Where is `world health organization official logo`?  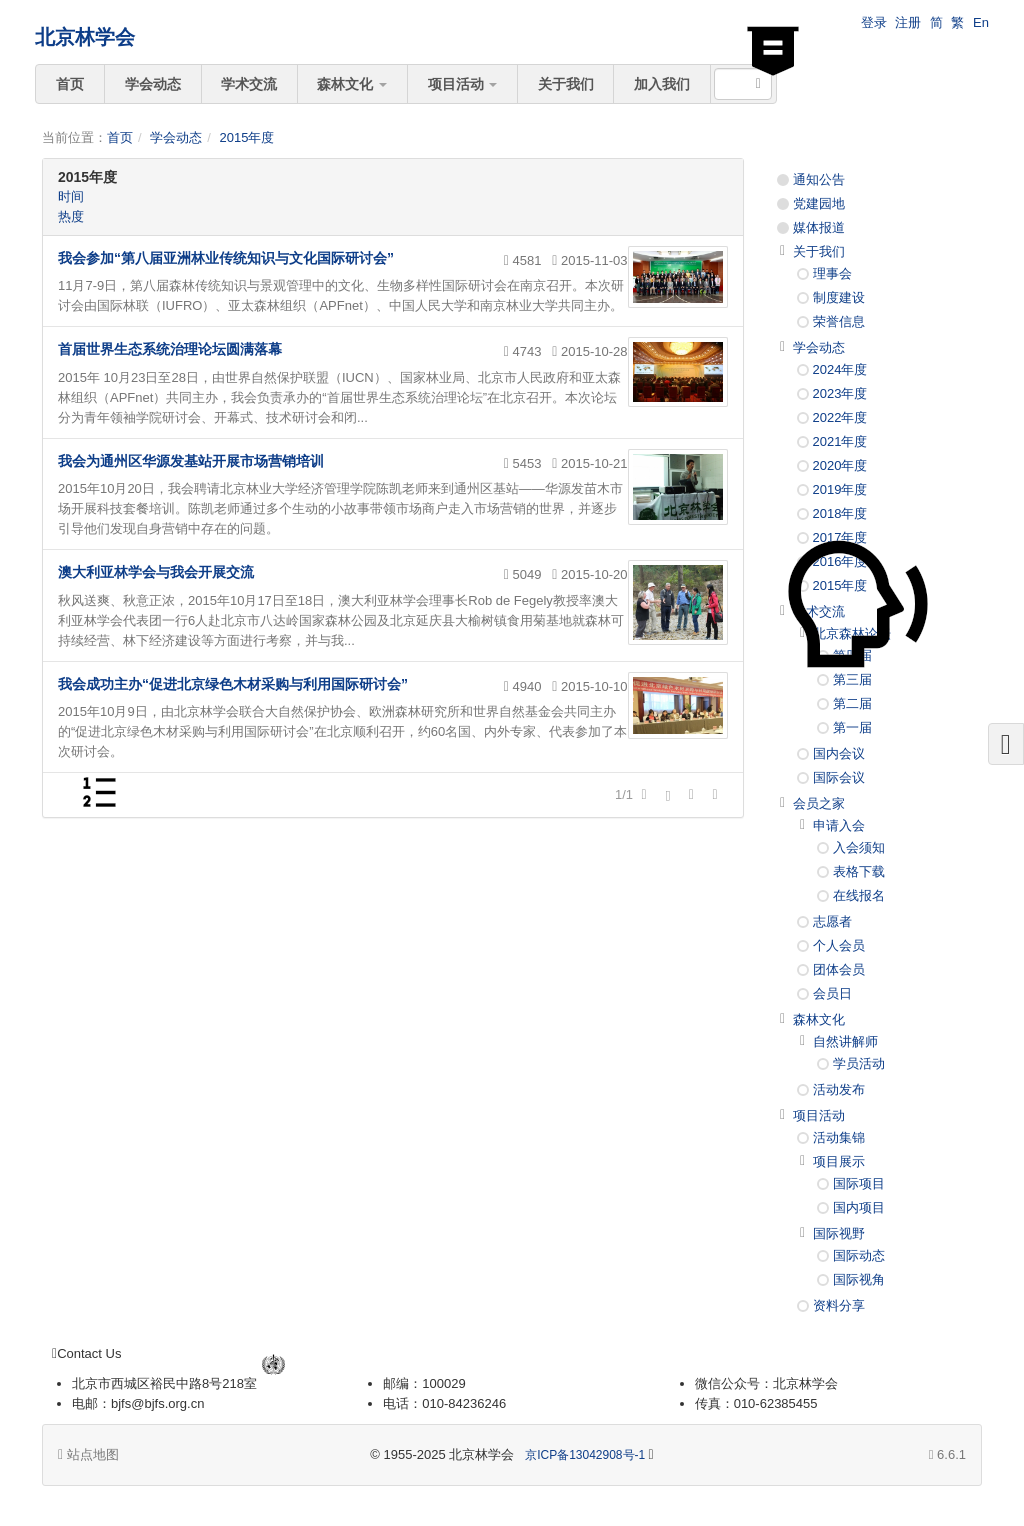 world health organization official logo is located at coordinates (273, 1364).